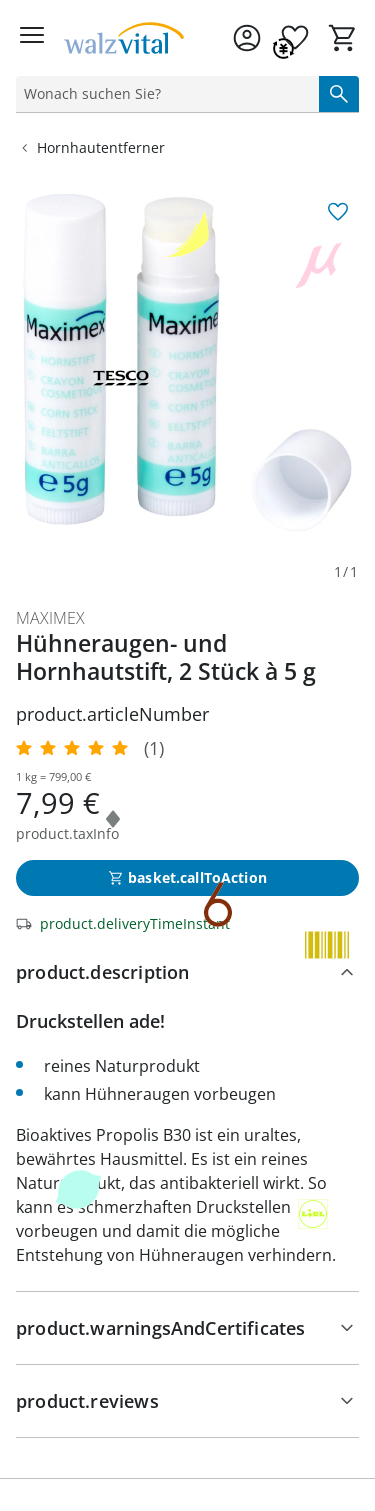 The width and height of the screenshot is (375, 1511). What do you see at coordinates (327, 945) in the screenshot?
I see `link to Wikidata knowledge base` at bounding box center [327, 945].